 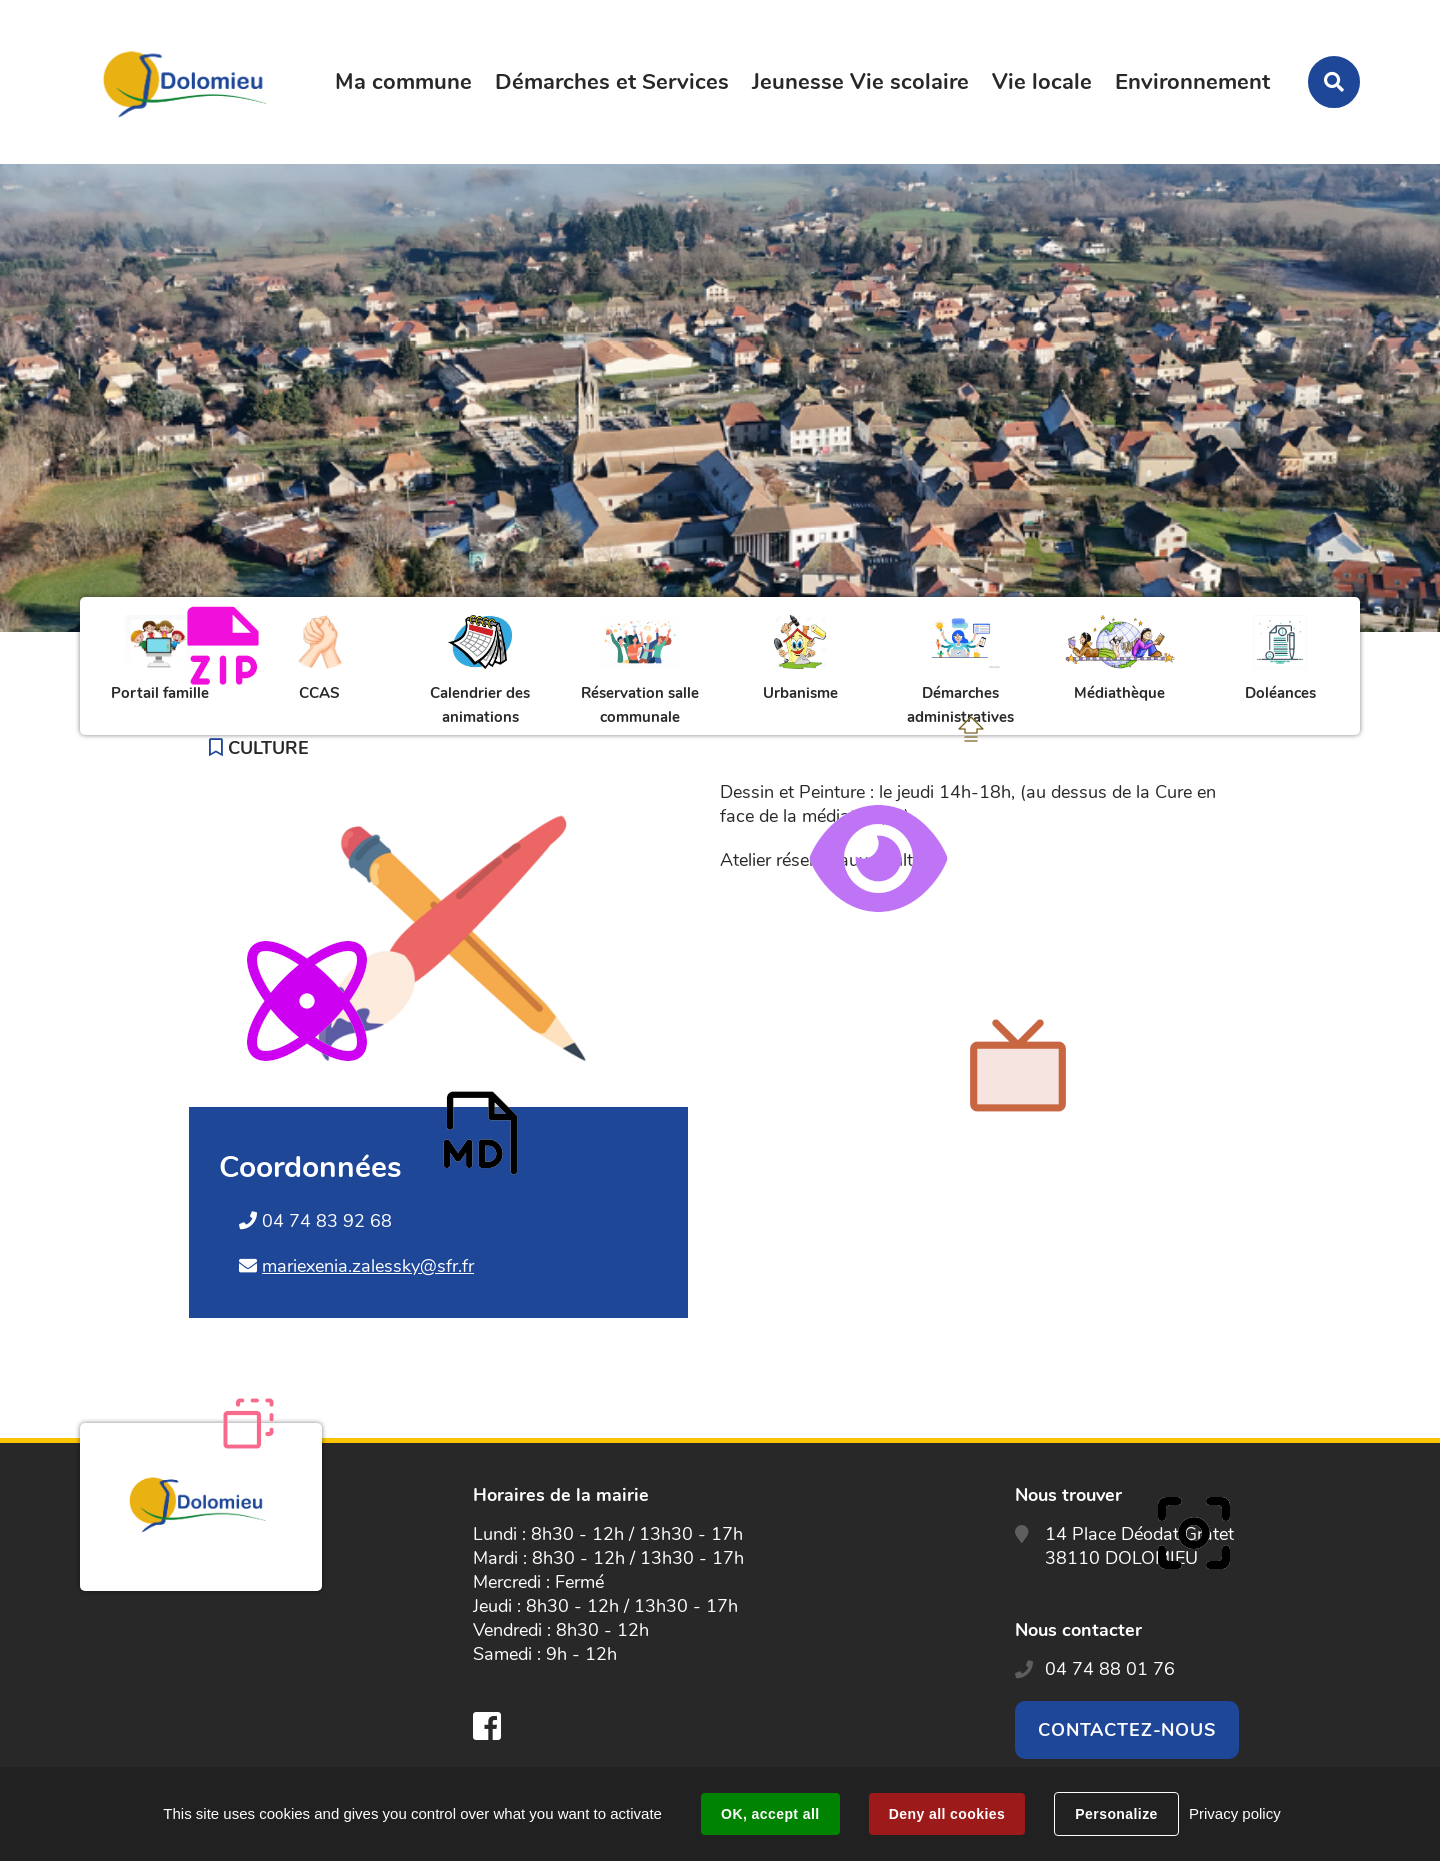 I want to click on view or preview content, so click(x=878, y=858).